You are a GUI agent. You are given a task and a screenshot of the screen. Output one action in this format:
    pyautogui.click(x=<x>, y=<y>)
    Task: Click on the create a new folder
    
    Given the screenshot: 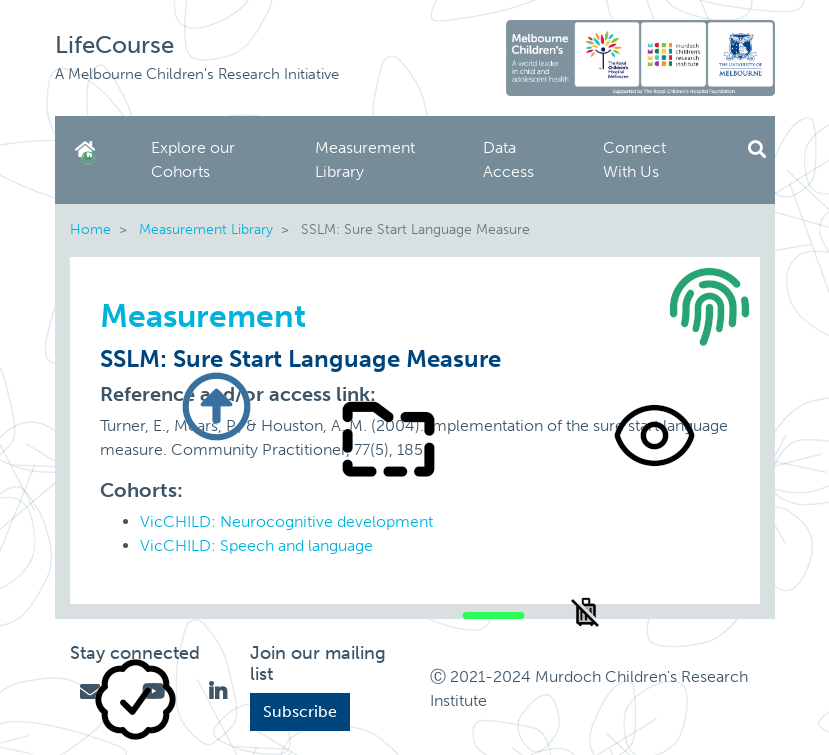 What is the action you would take?
    pyautogui.click(x=388, y=437)
    